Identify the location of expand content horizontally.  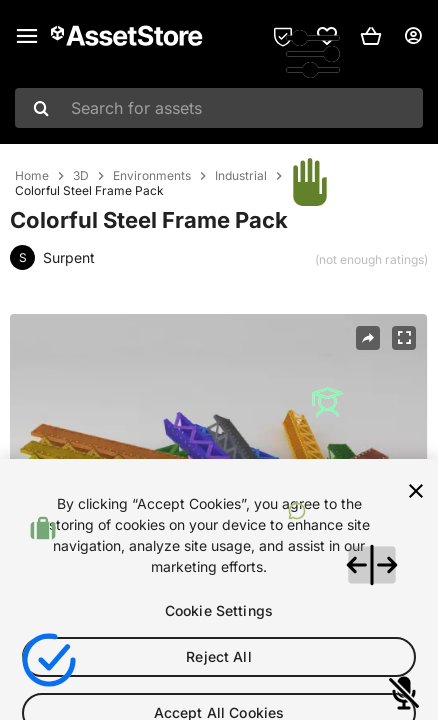
(372, 565).